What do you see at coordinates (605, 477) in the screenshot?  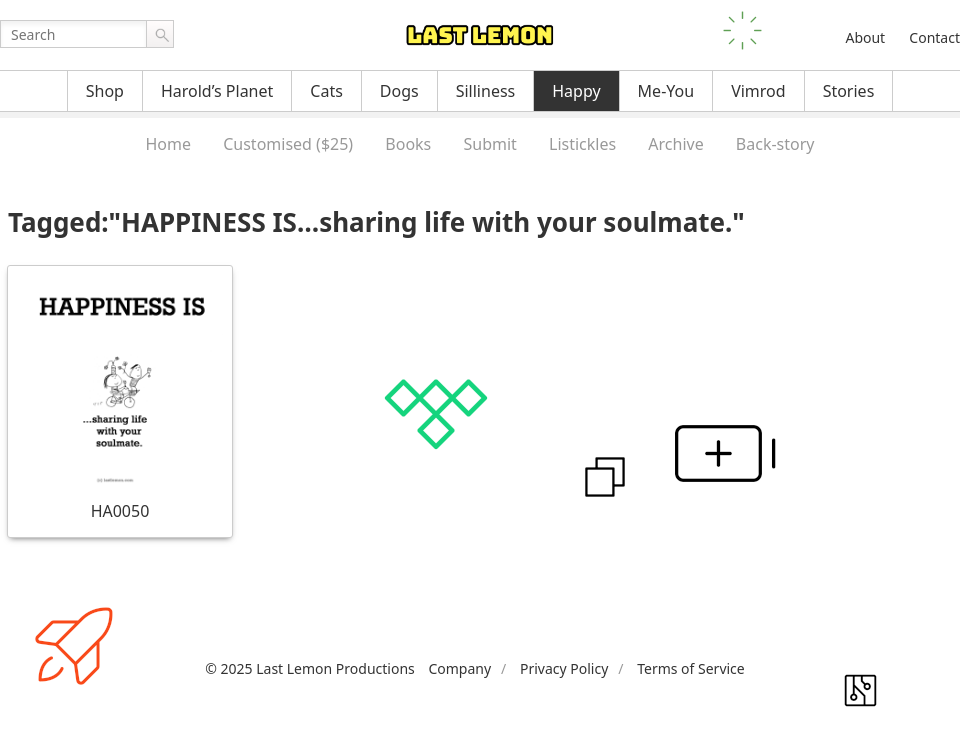 I see `copy to clipboard` at bounding box center [605, 477].